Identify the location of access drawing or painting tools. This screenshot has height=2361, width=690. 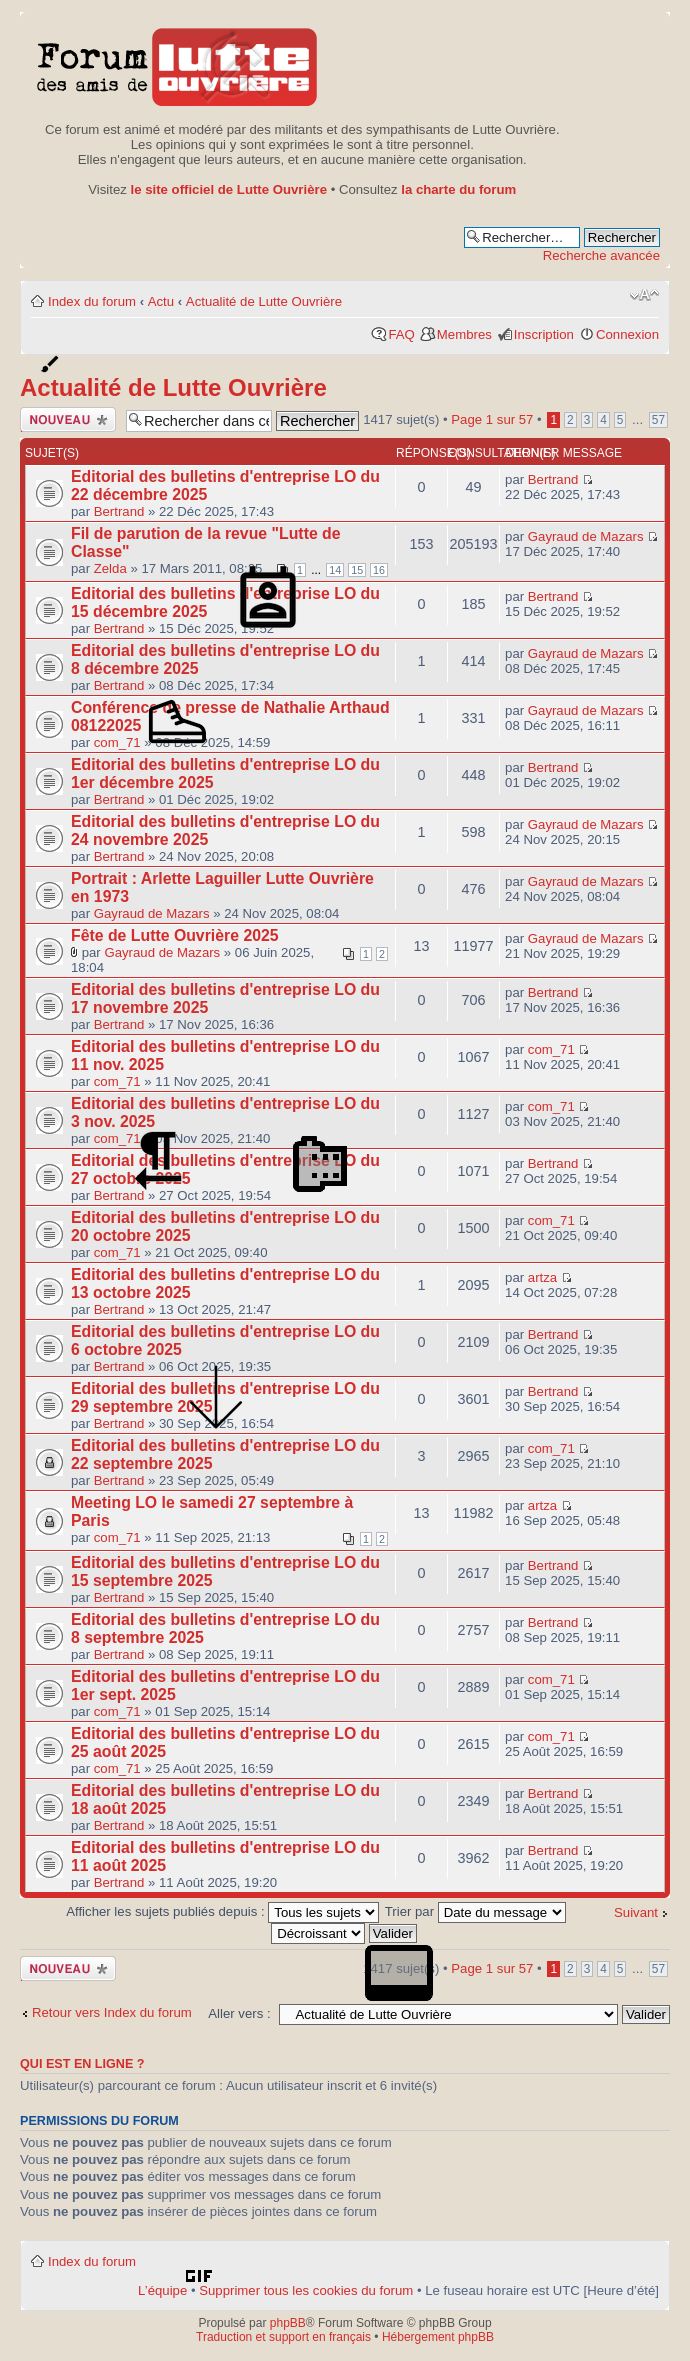
(50, 364).